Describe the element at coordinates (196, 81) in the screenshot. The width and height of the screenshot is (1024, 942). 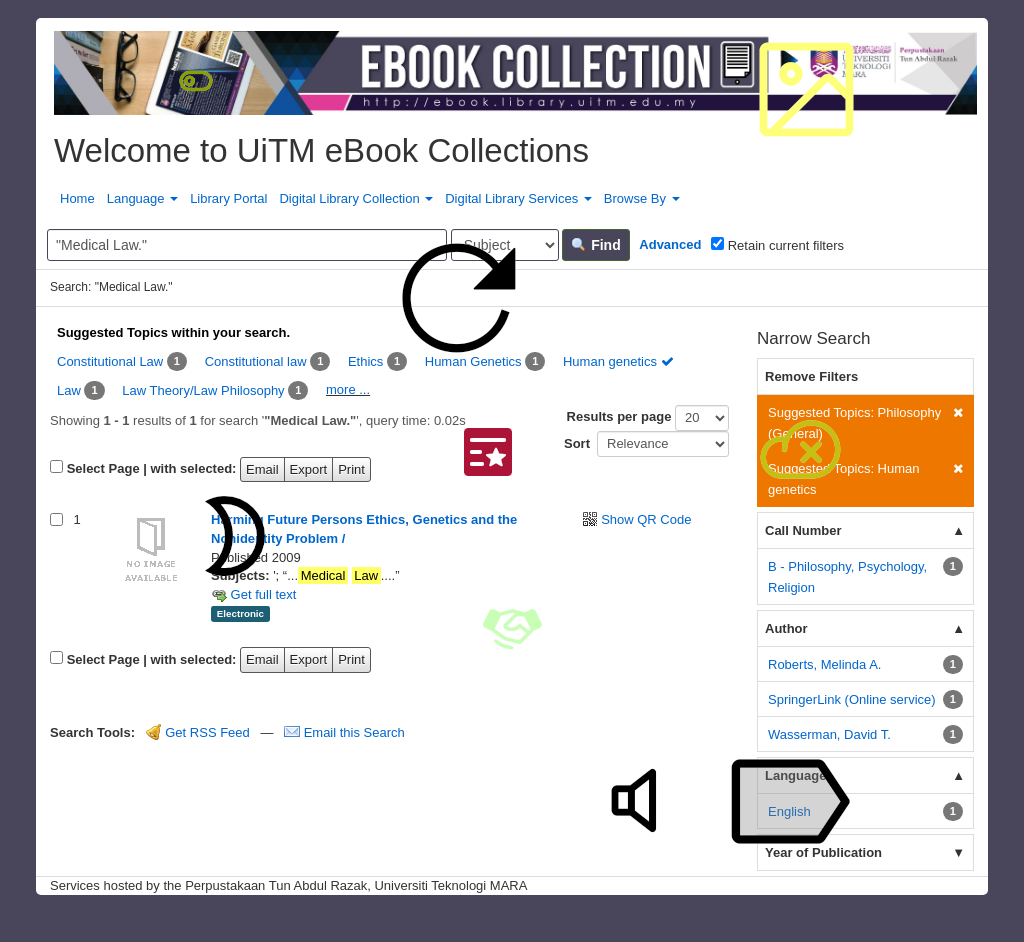
I see `toggle switch in off position` at that location.